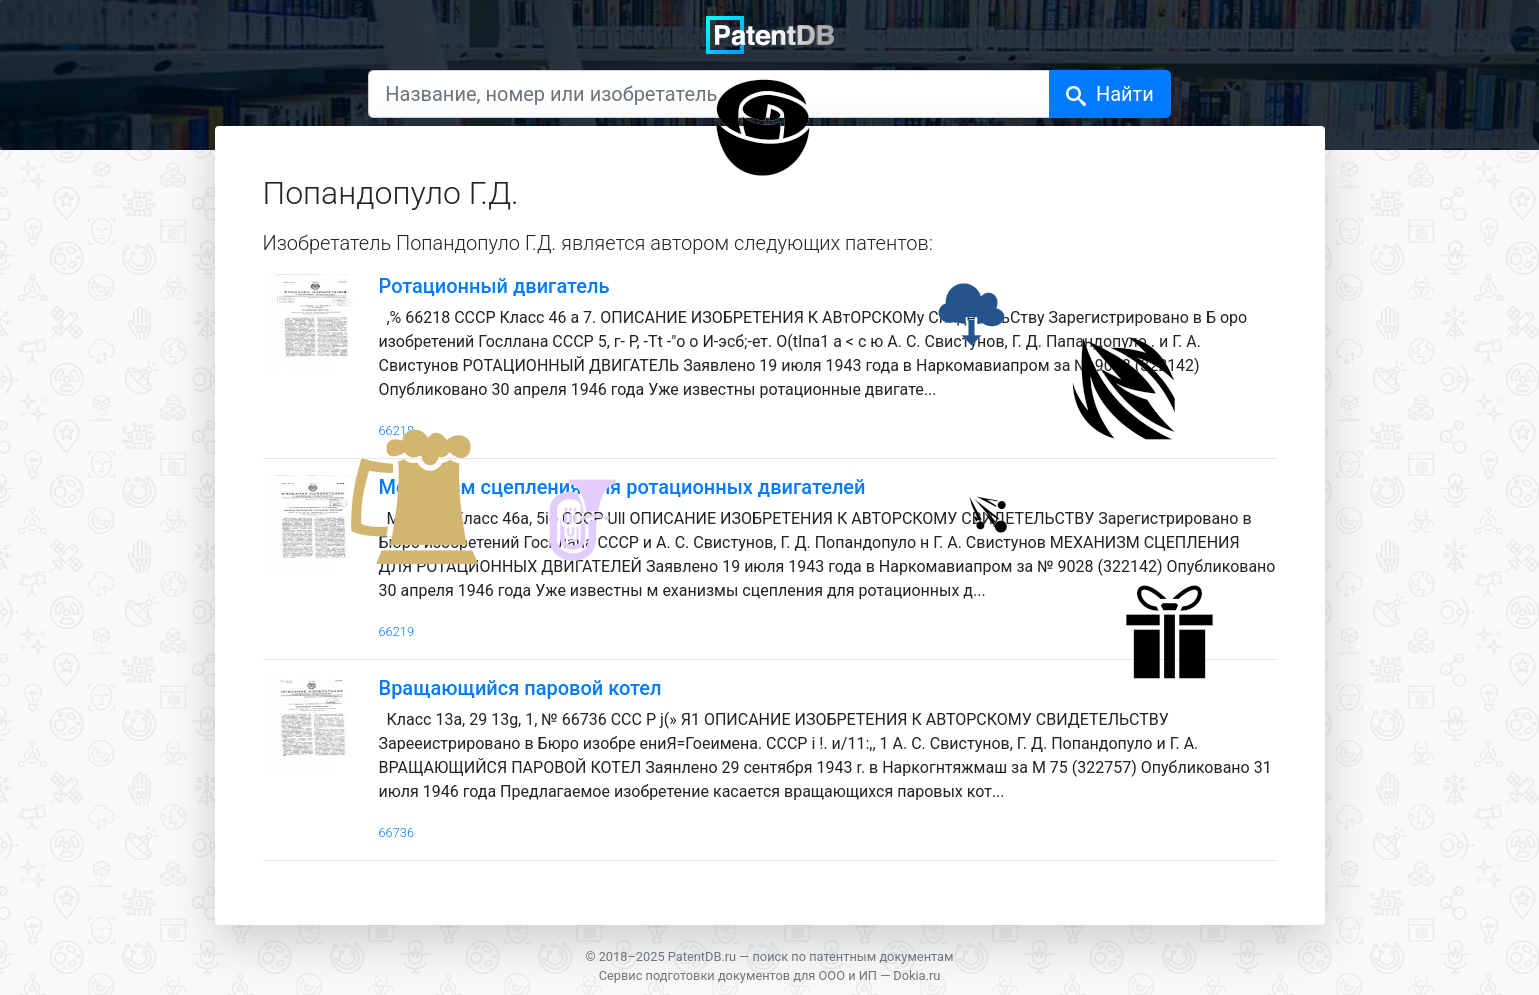 The height and width of the screenshot is (995, 1539). I want to click on select tuba as your instrument, so click(579, 519).